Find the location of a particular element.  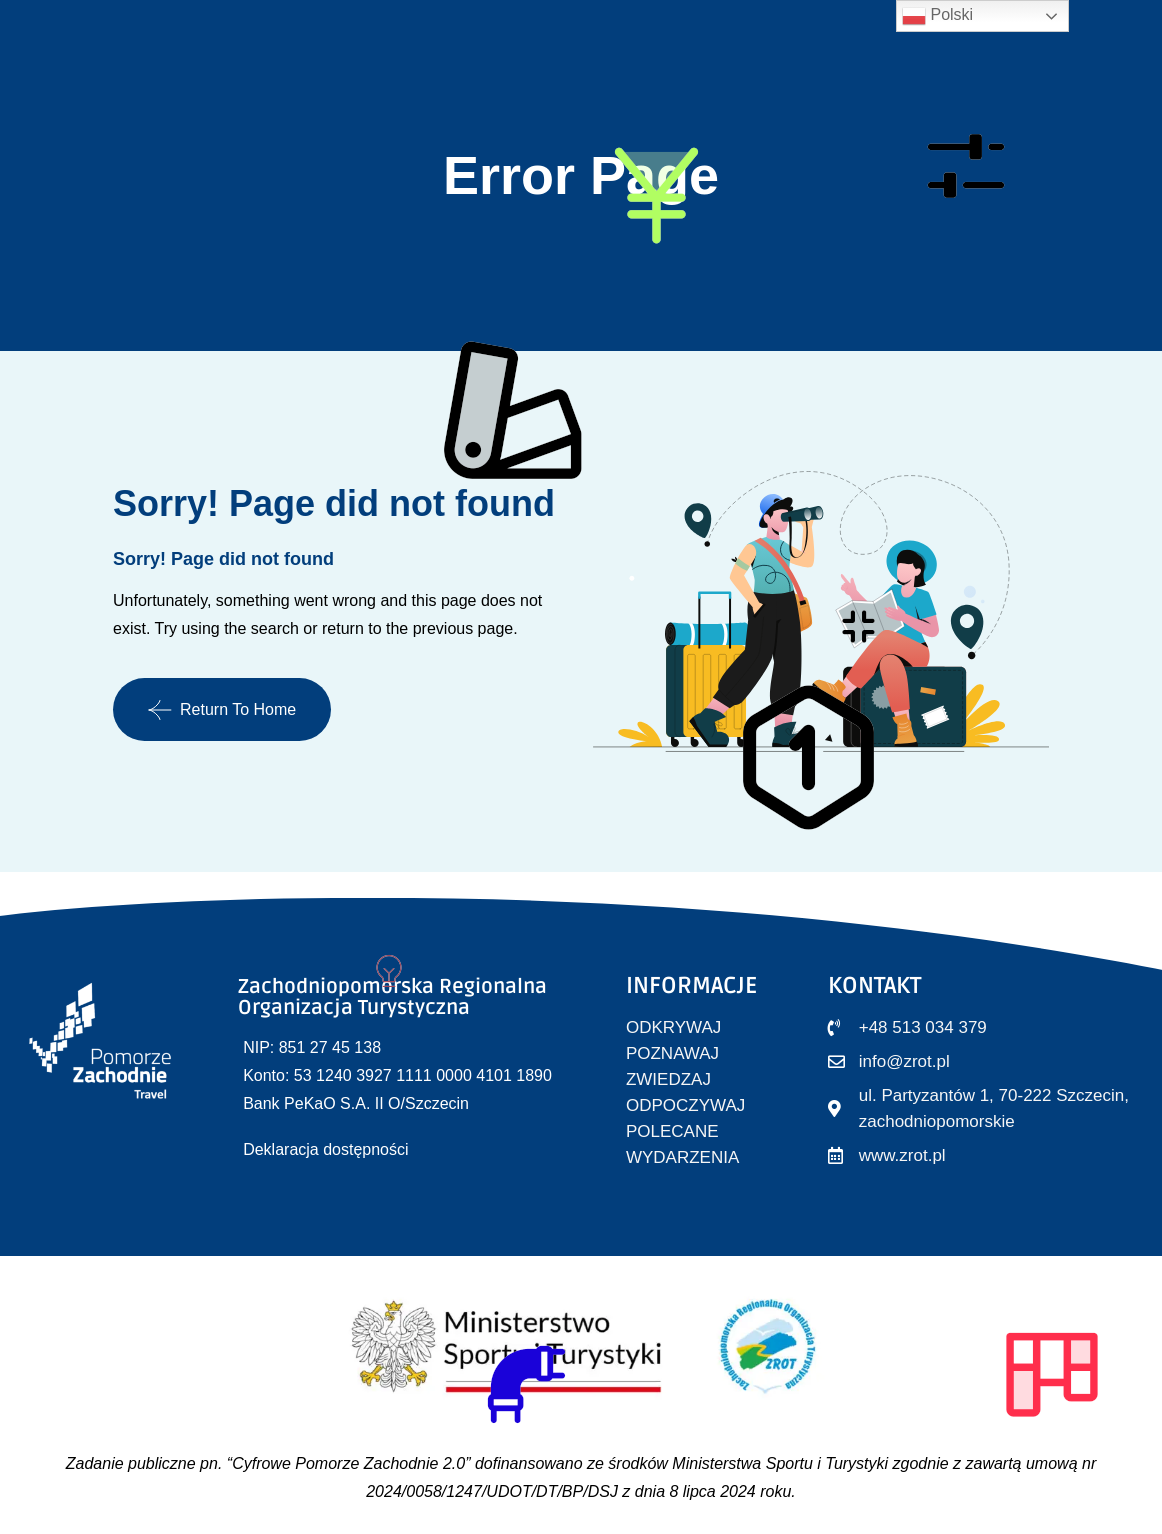

toggle idea or tip suggestions is located at coordinates (389, 971).